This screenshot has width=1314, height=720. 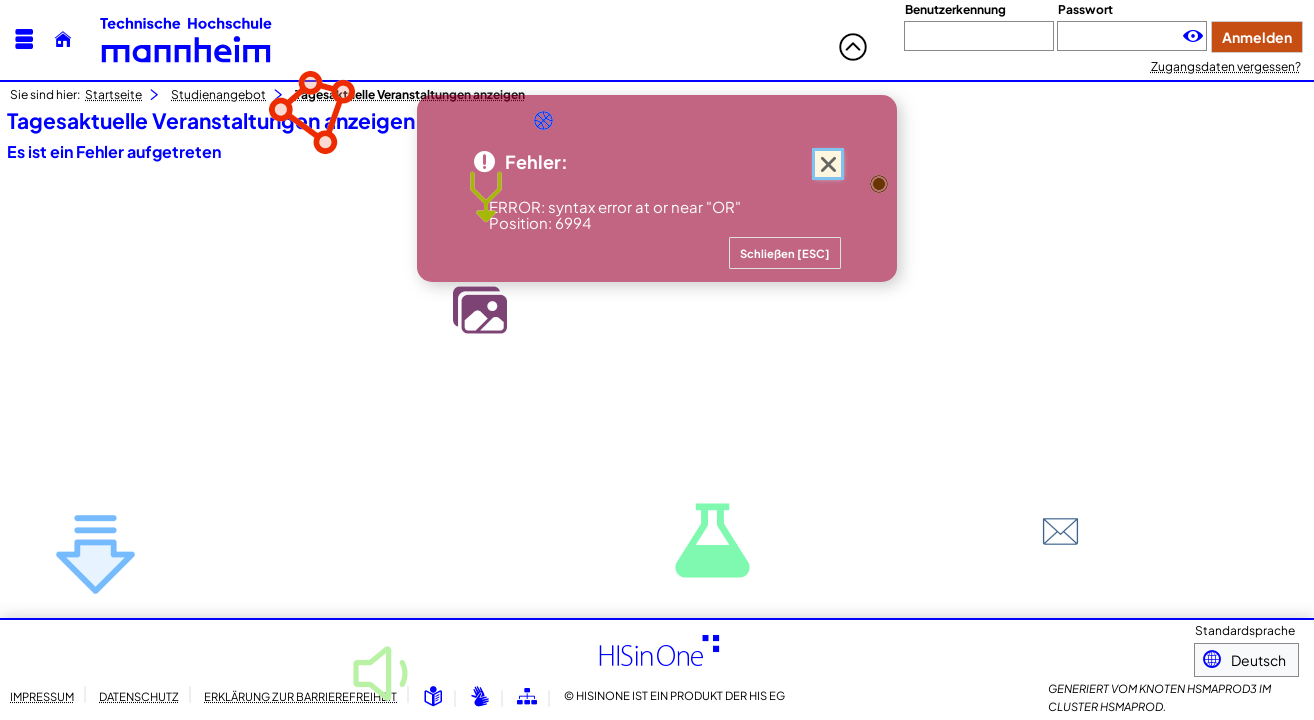 What do you see at coordinates (543, 120) in the screenshot?
I see `access sports scores and updates` at bounding box center [543, 120].